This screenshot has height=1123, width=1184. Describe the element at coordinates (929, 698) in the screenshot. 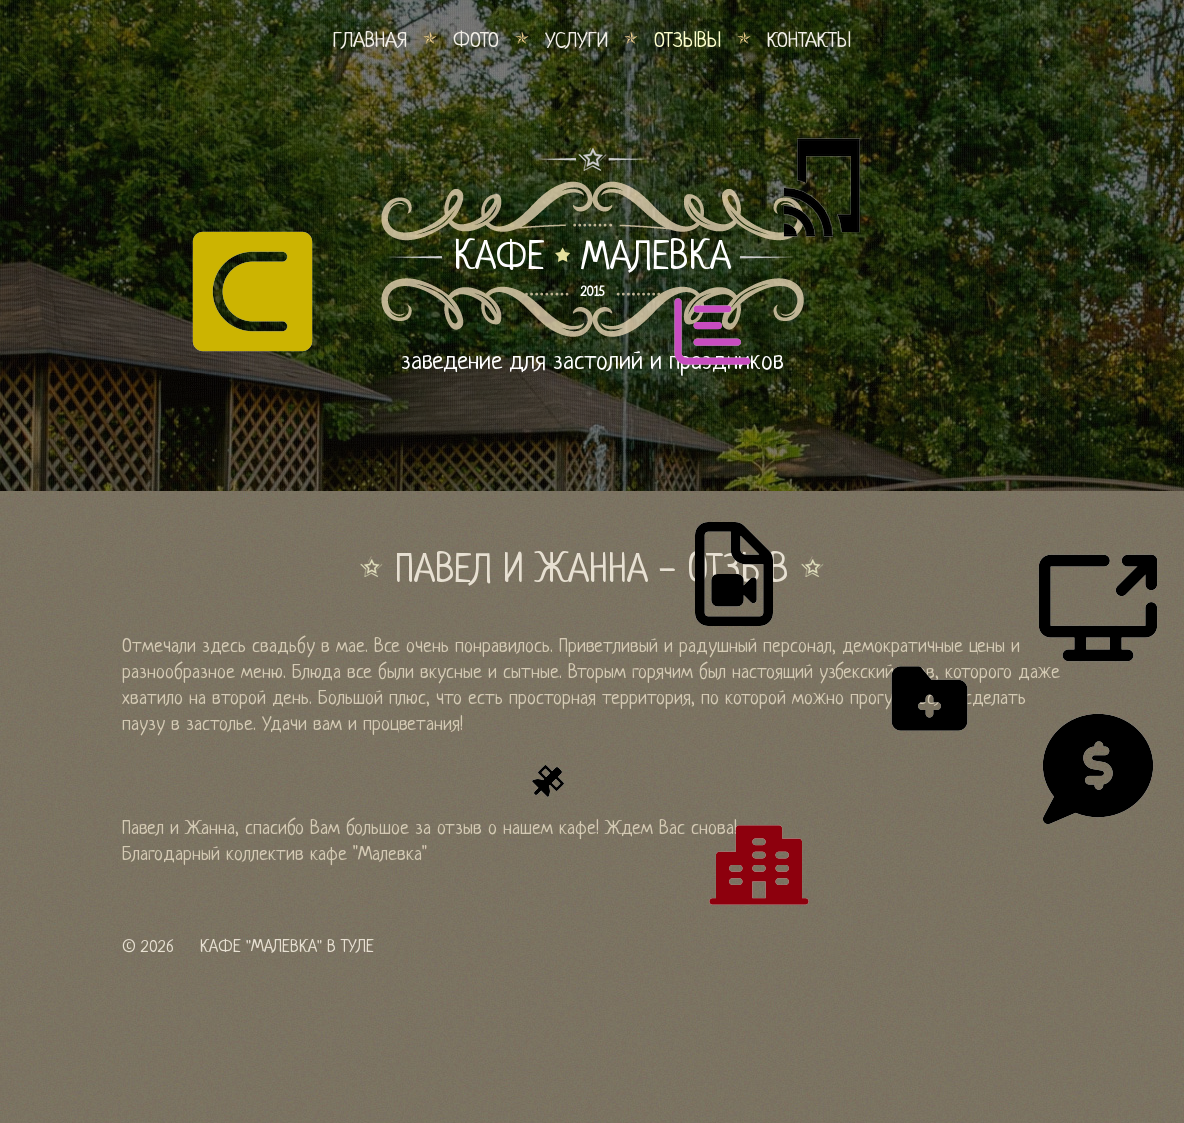

I see `create a new folder` at that location.